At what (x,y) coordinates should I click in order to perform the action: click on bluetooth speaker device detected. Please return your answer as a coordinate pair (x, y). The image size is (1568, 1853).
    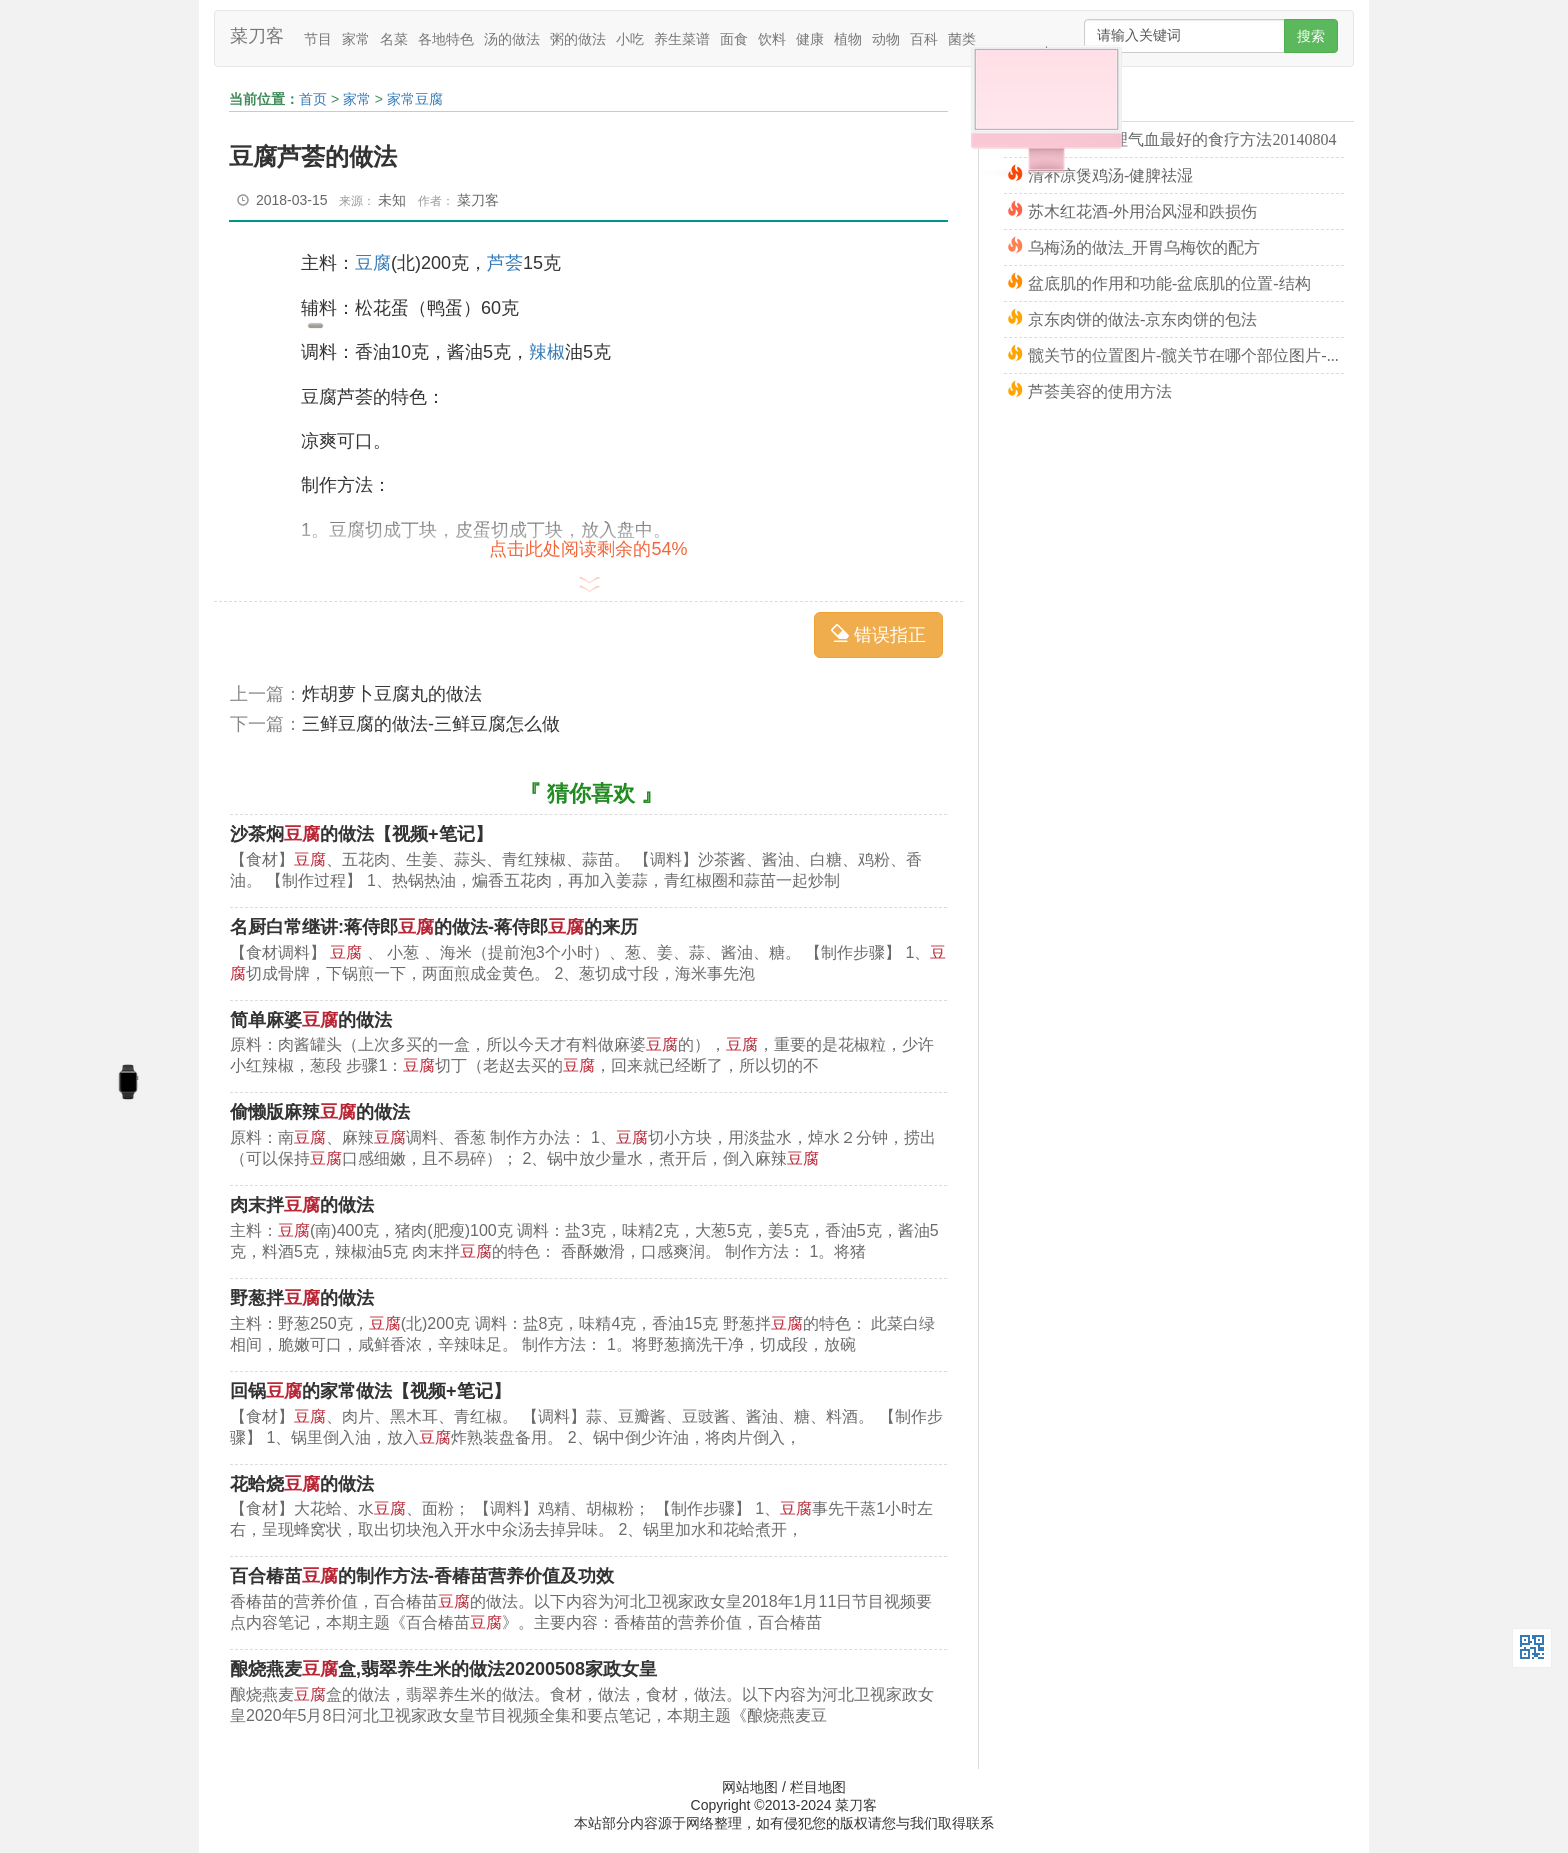
    Looking at the image, I should click on (315, 325).